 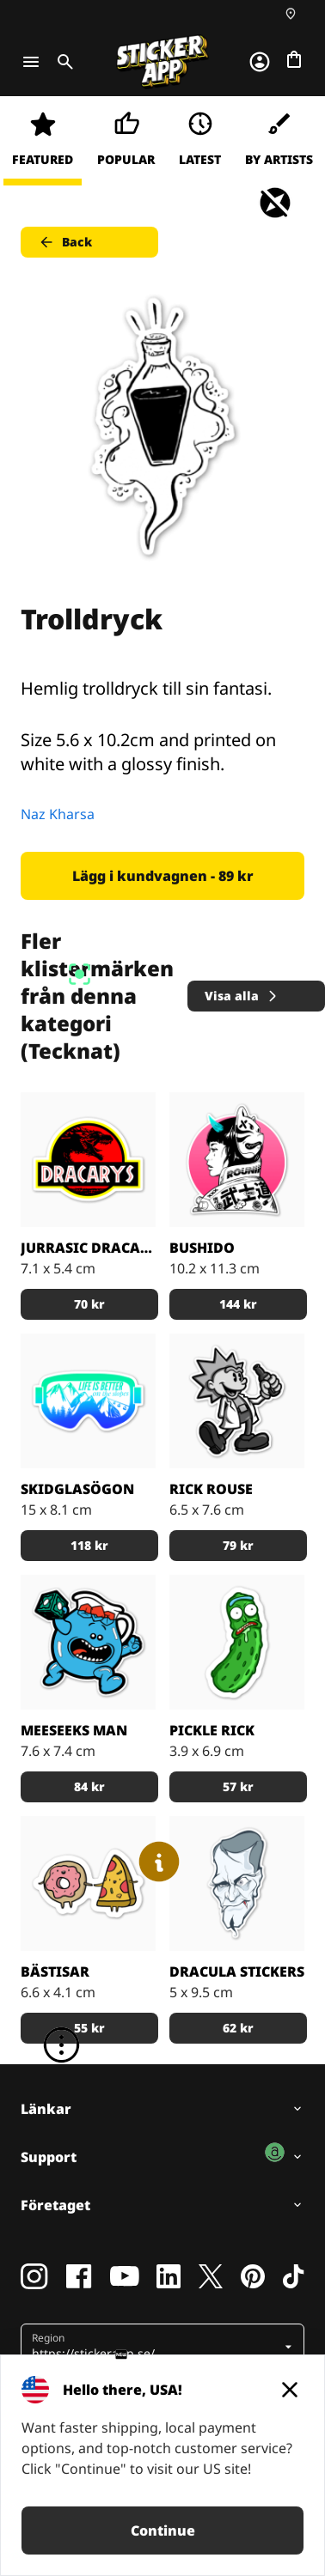 I want to click on open the Amazon app or website, so click(x=274, y=2152).